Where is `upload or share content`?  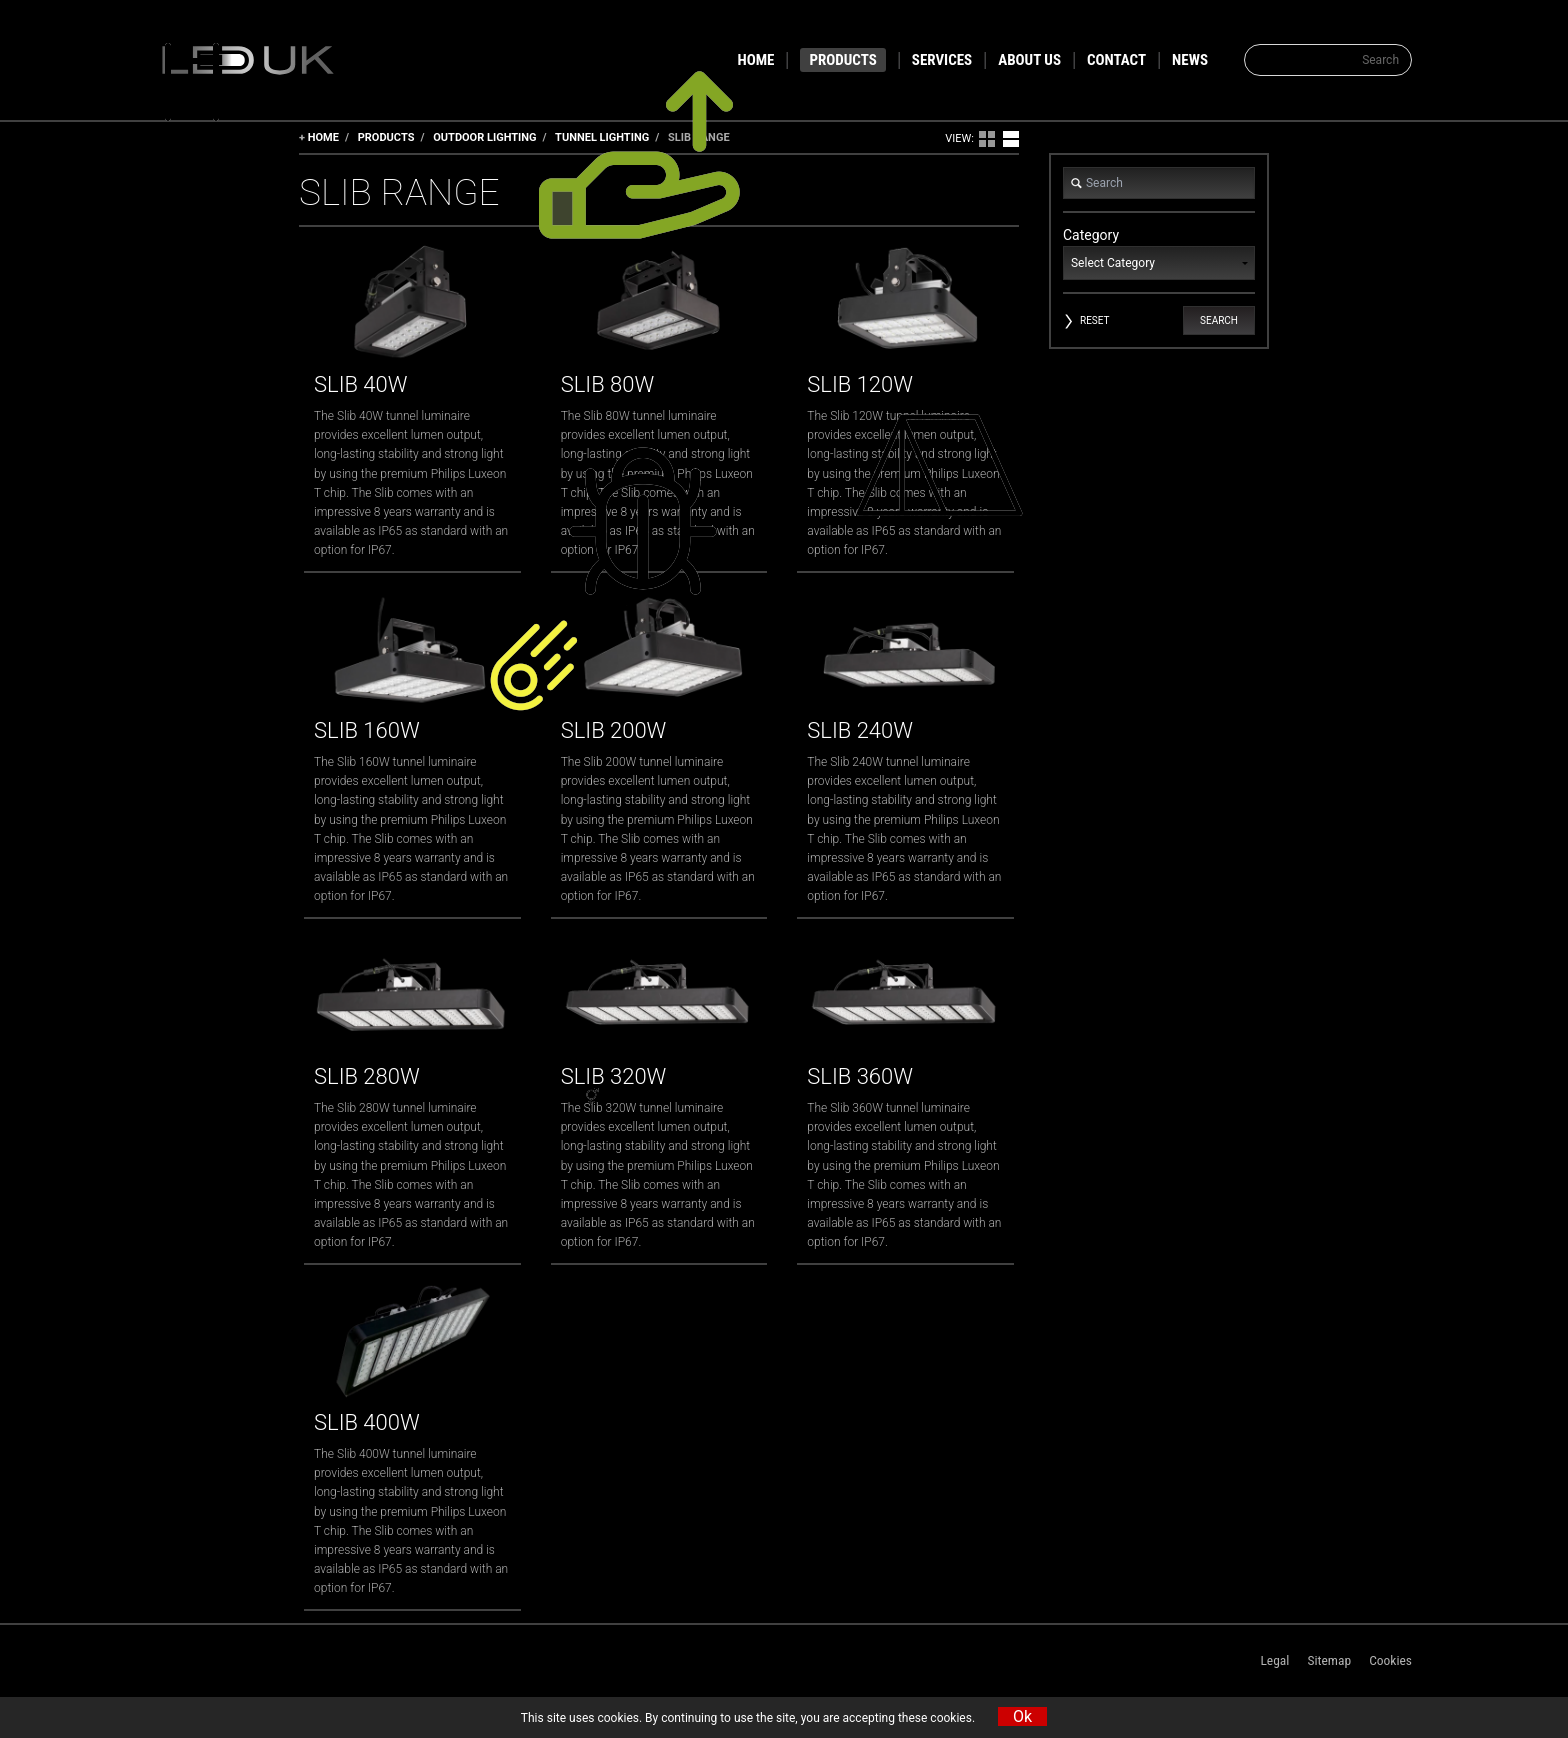
upload or share content is located at coordinates (646, 165).